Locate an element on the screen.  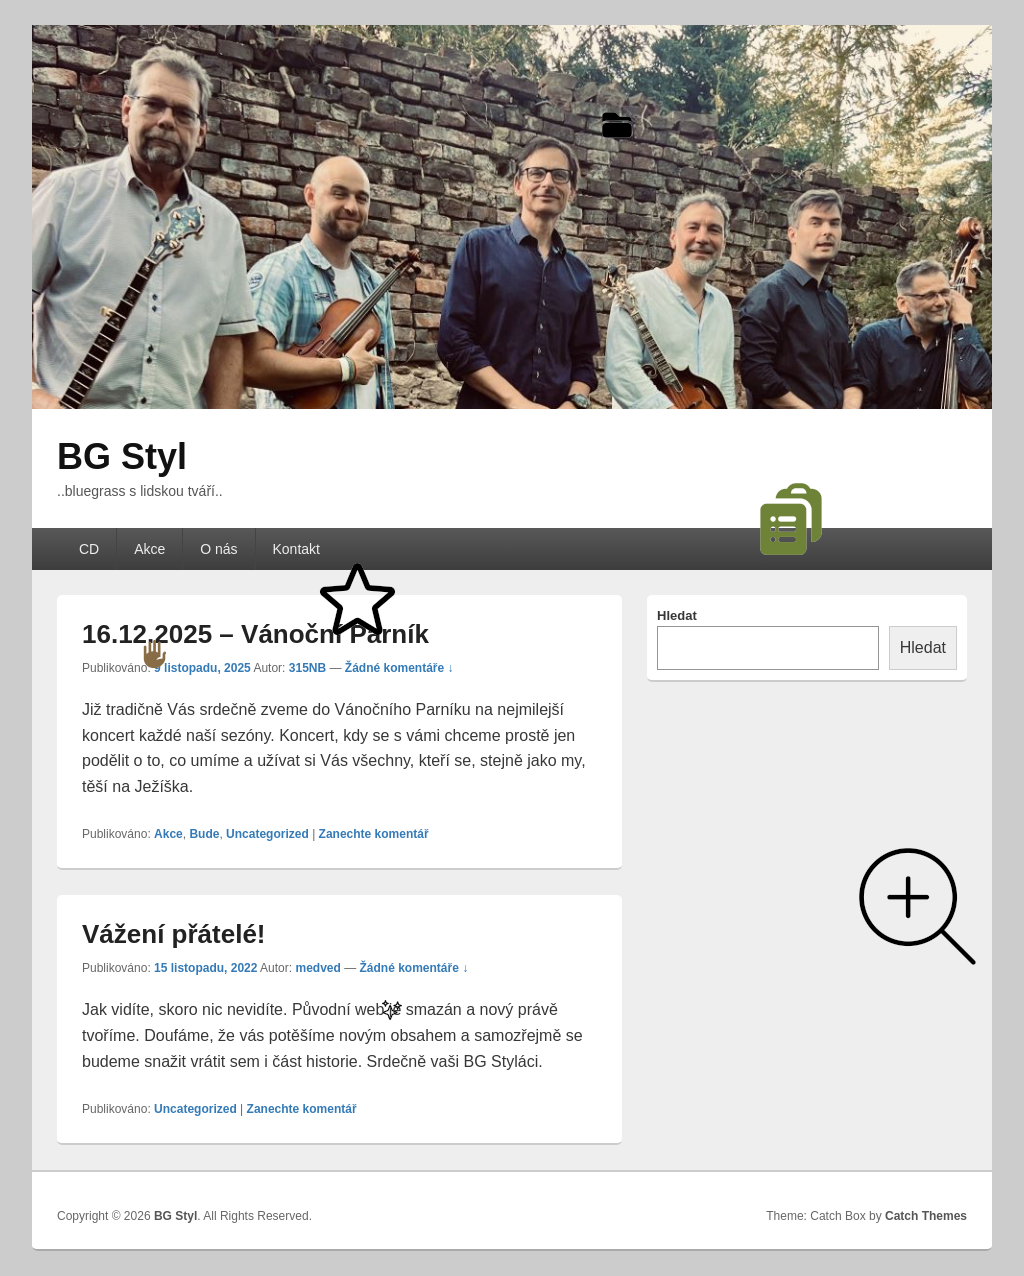
open folder to view files is located at coordinates (617, 125).